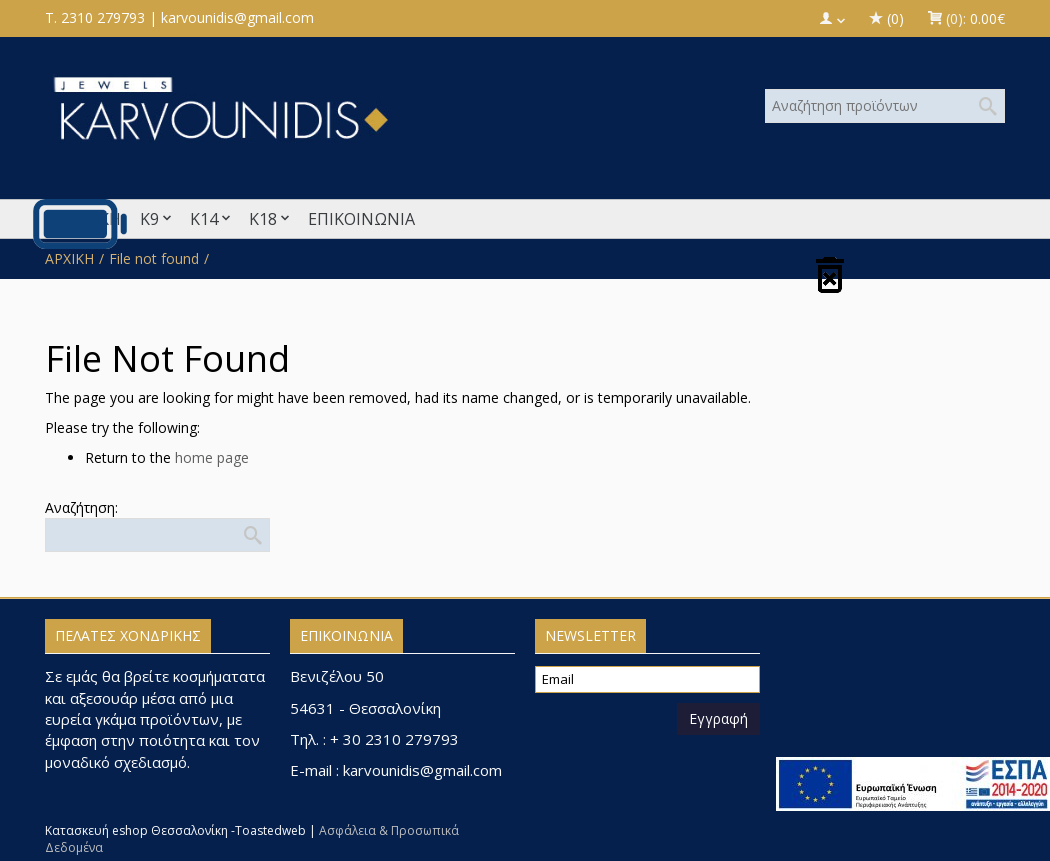  Describe the element at coordinates (80, 224) in the screenshot. I see `indicates battery is fully charged` at that location.